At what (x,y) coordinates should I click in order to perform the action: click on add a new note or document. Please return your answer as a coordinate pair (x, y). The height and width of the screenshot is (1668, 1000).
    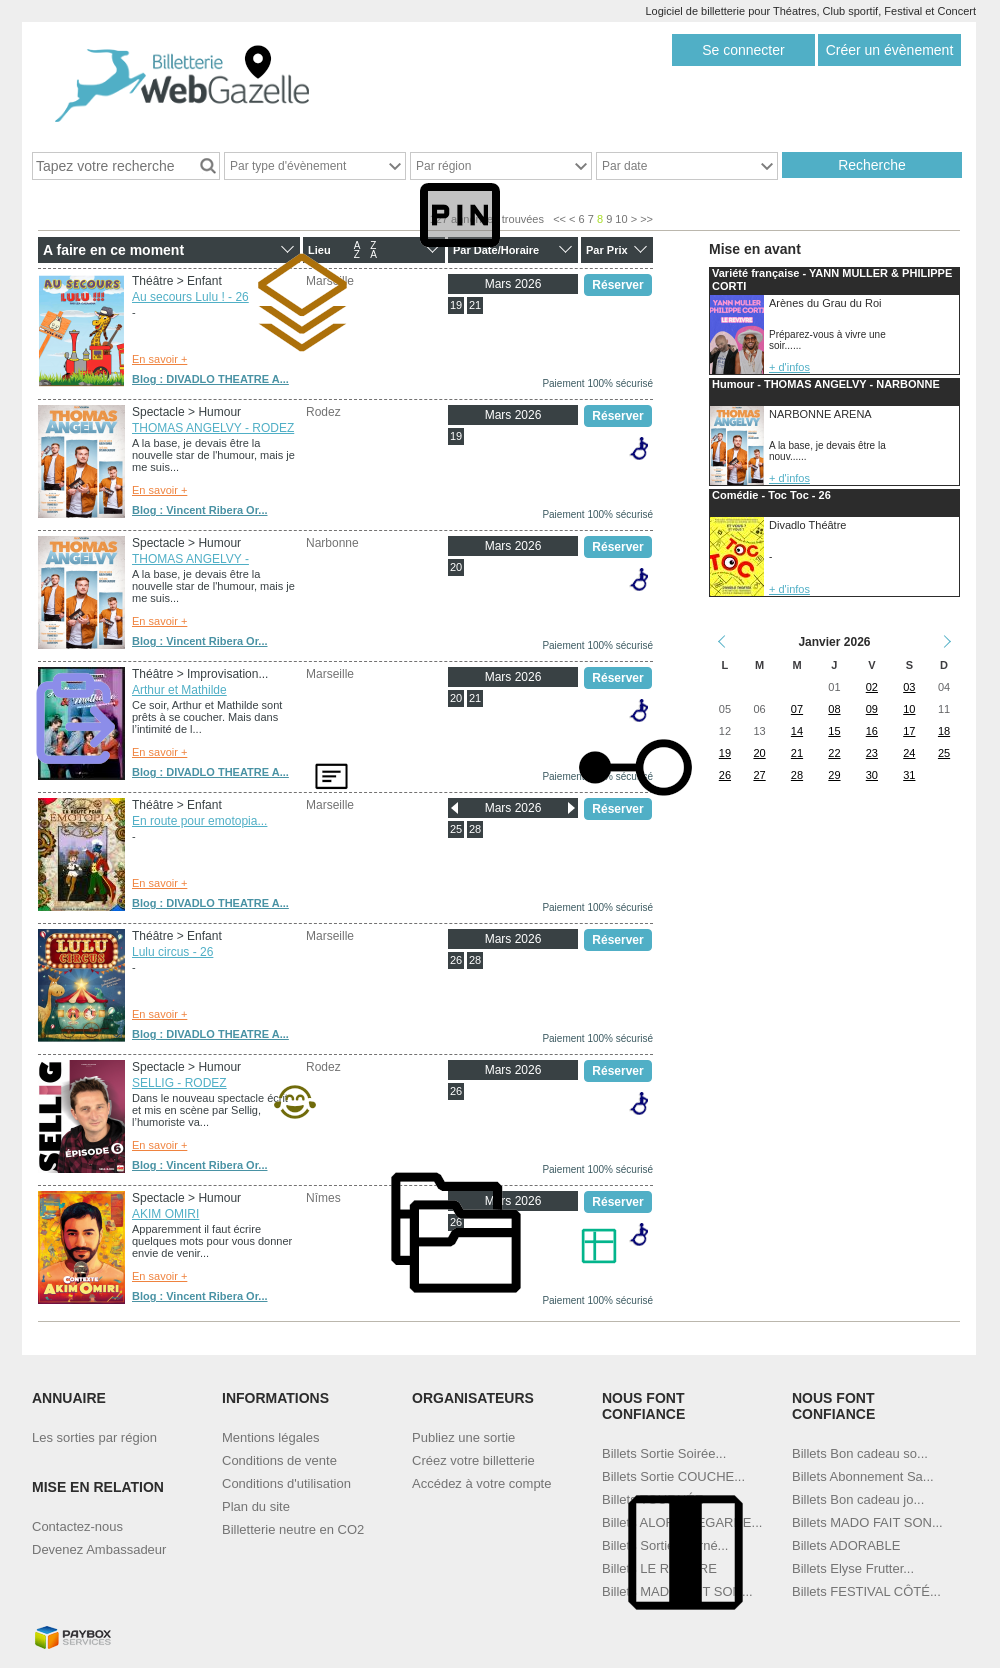
    Looking at the image, I should click on (331, 777).